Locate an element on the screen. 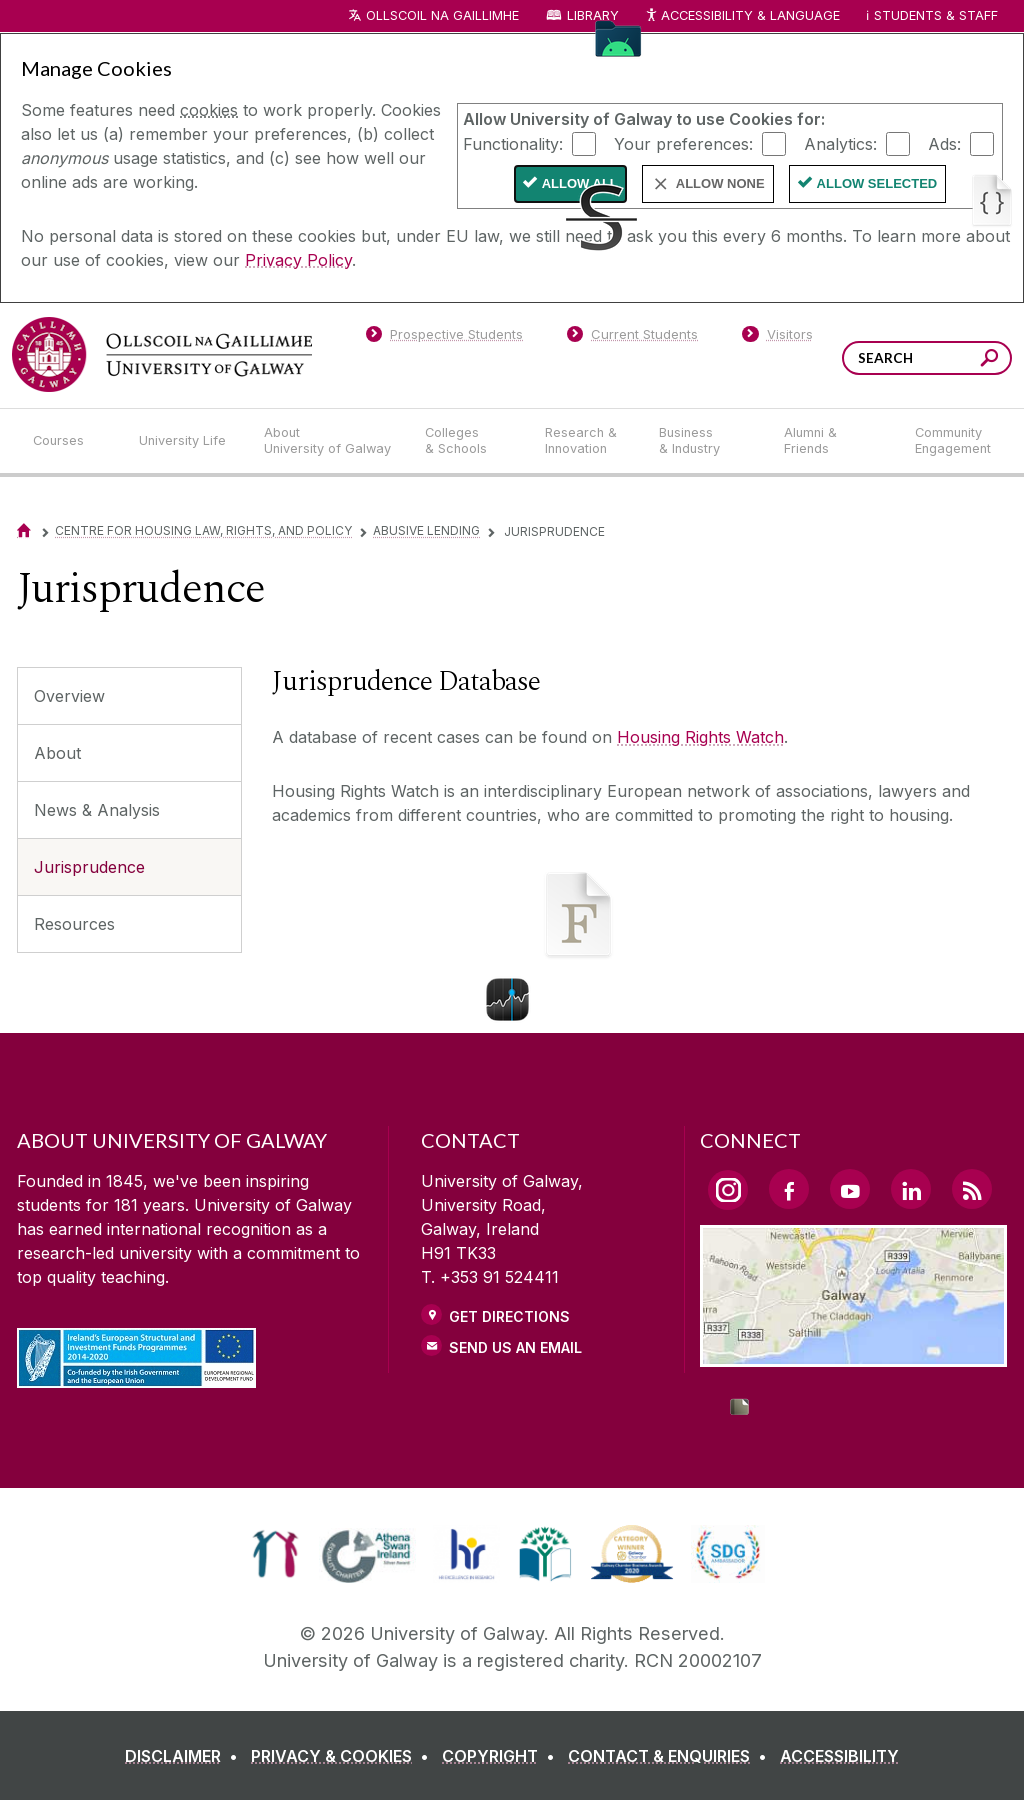 The height and width of the screenshot is (1800, 1024). a fortran source code file is located at coordinates (578, 915).